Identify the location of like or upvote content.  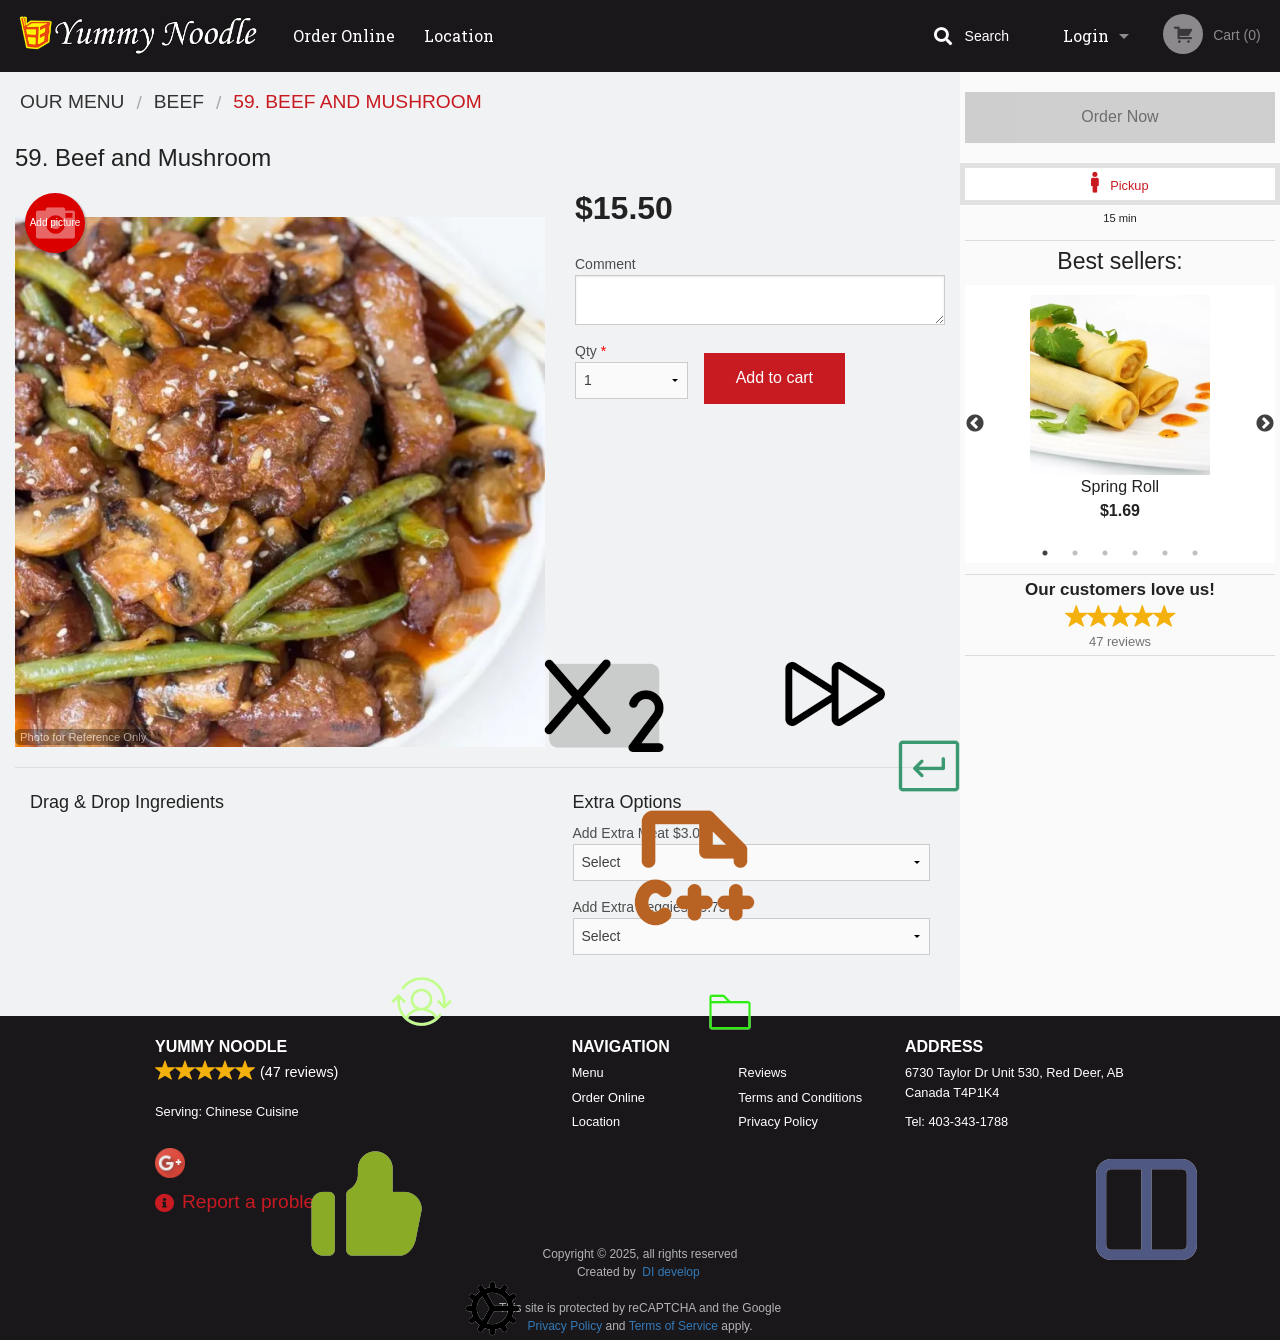
(369, 1203).